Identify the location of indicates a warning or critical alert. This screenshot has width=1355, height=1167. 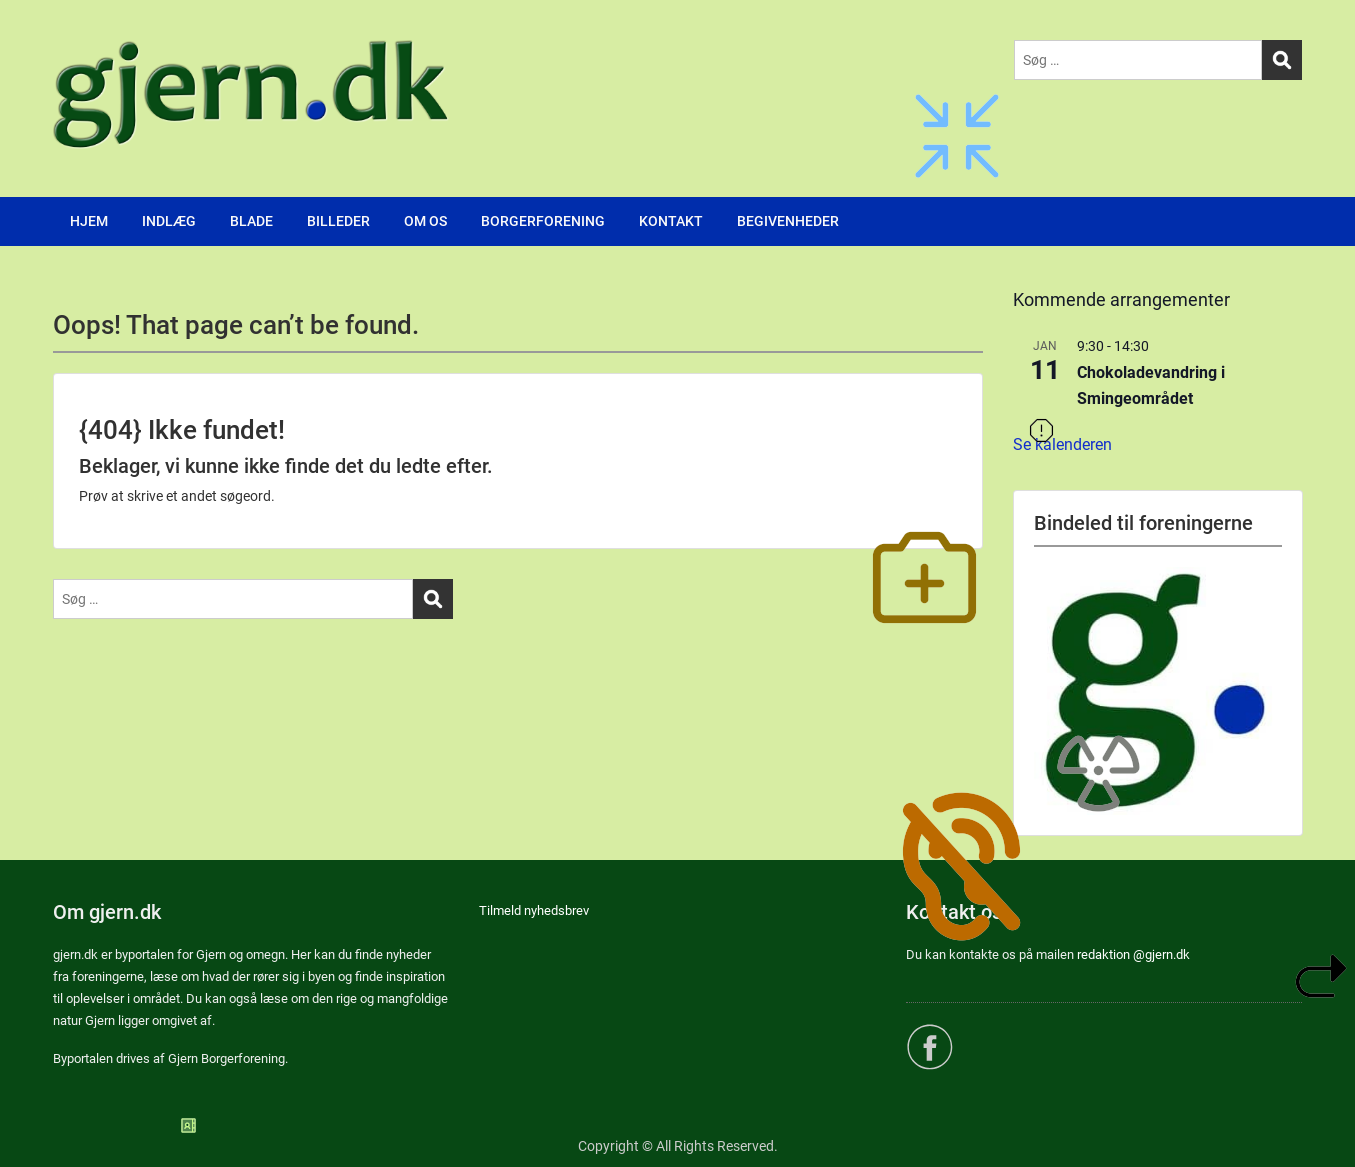
(1041, 430).